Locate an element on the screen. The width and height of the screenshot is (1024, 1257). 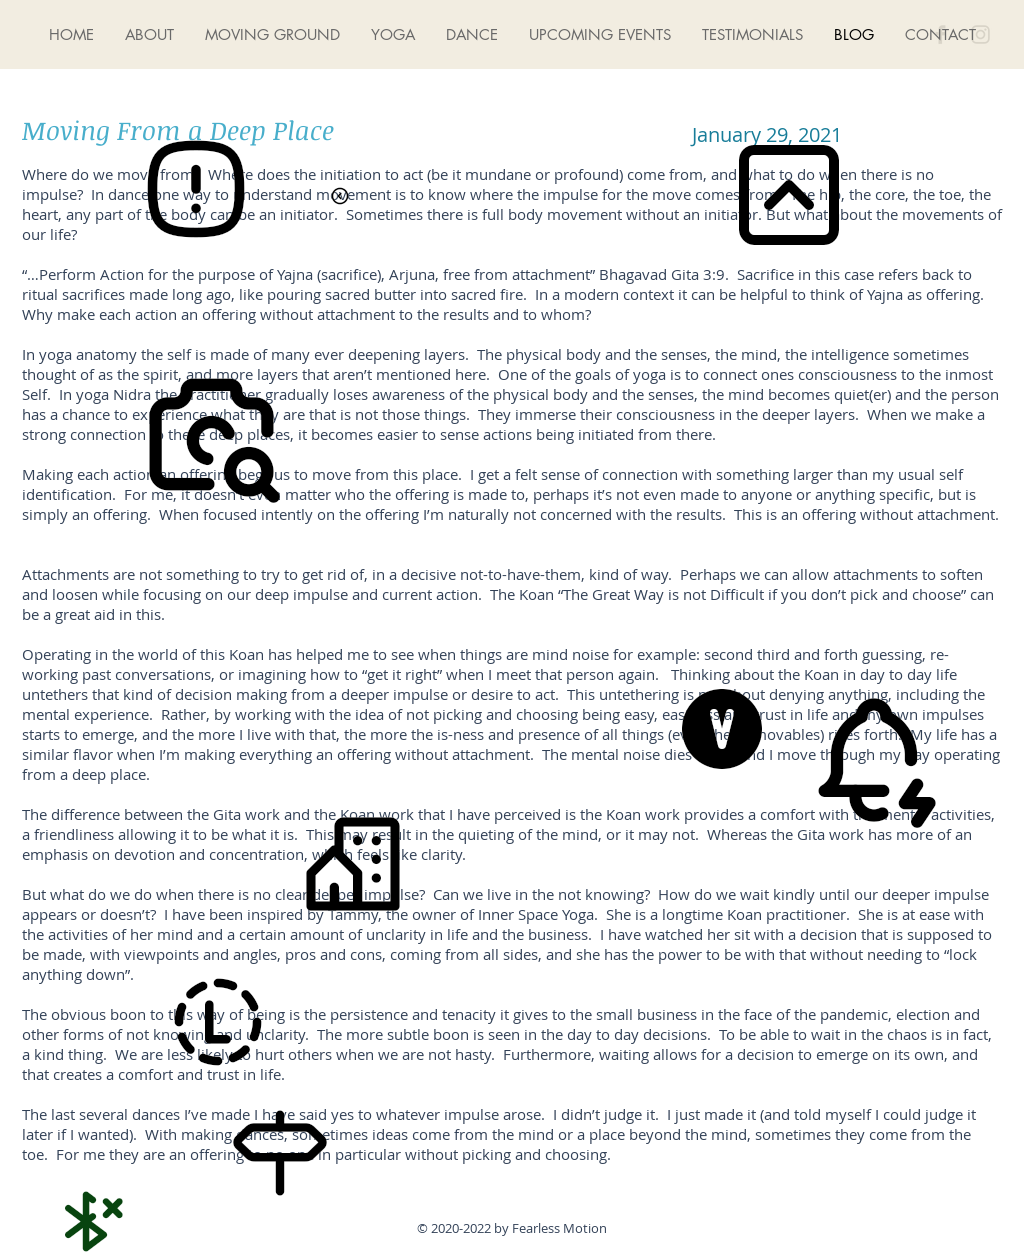
search photos or images is located at coordinates (211, 434).